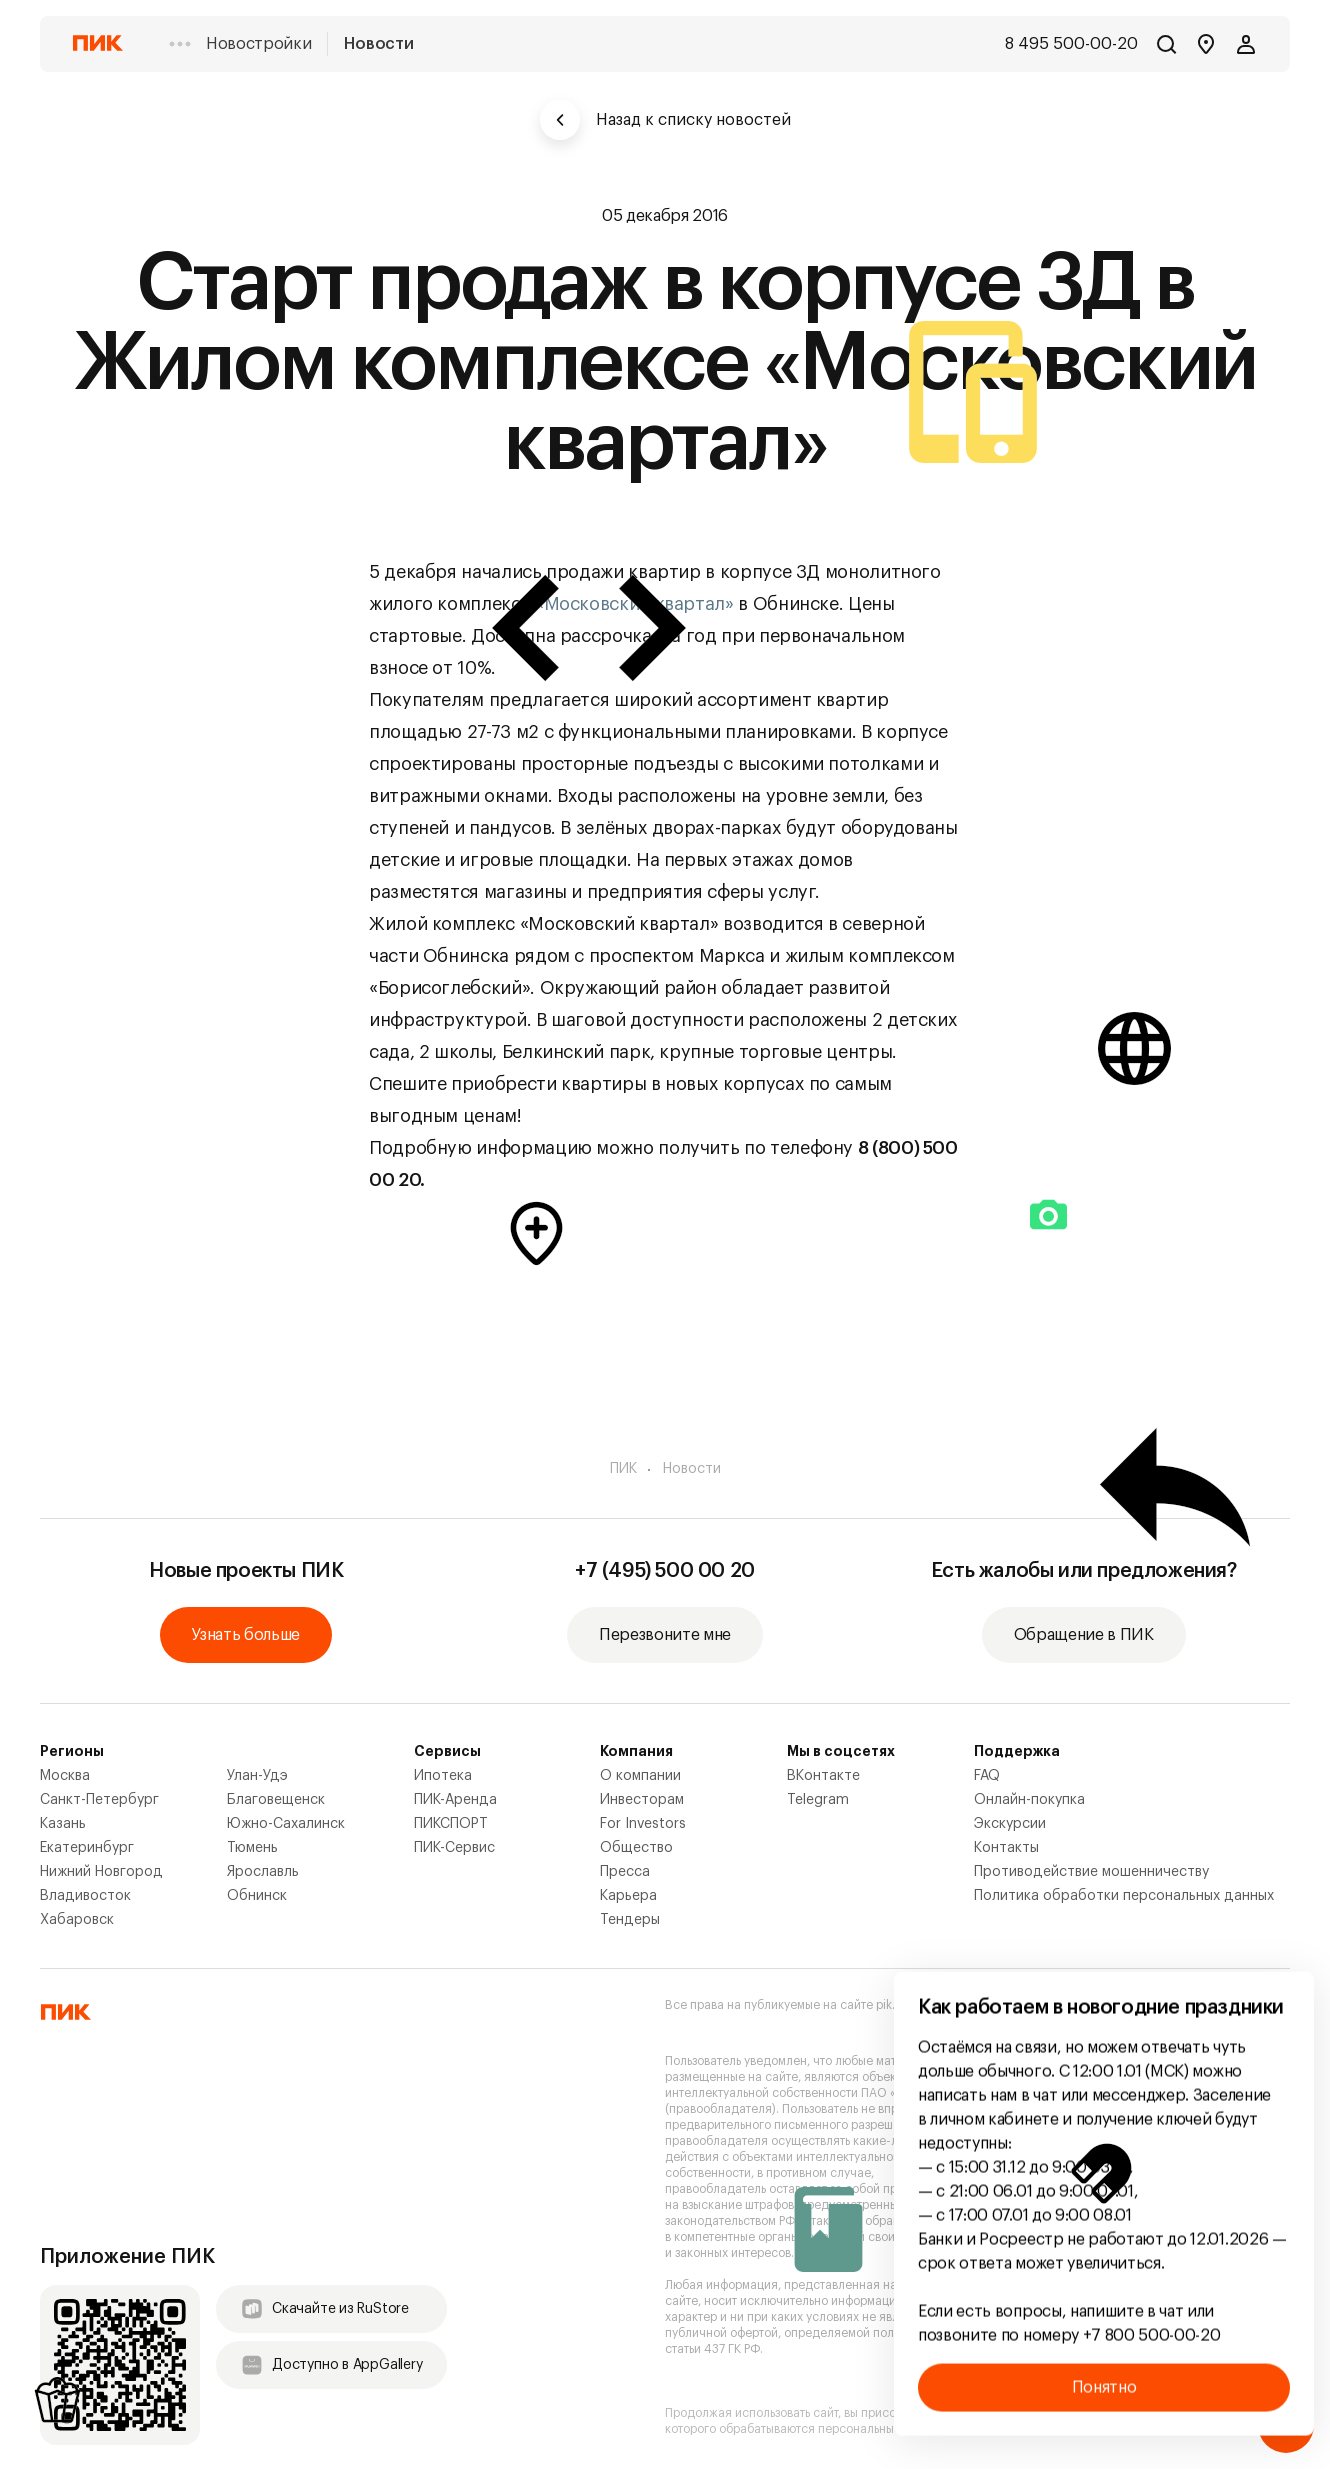 The height and width of the screenshot is (2469, 1330). What do you see at coordinates (536, 1233) in the screenshot?
I see `add a new location pin` at bounding box center [536, 1233].